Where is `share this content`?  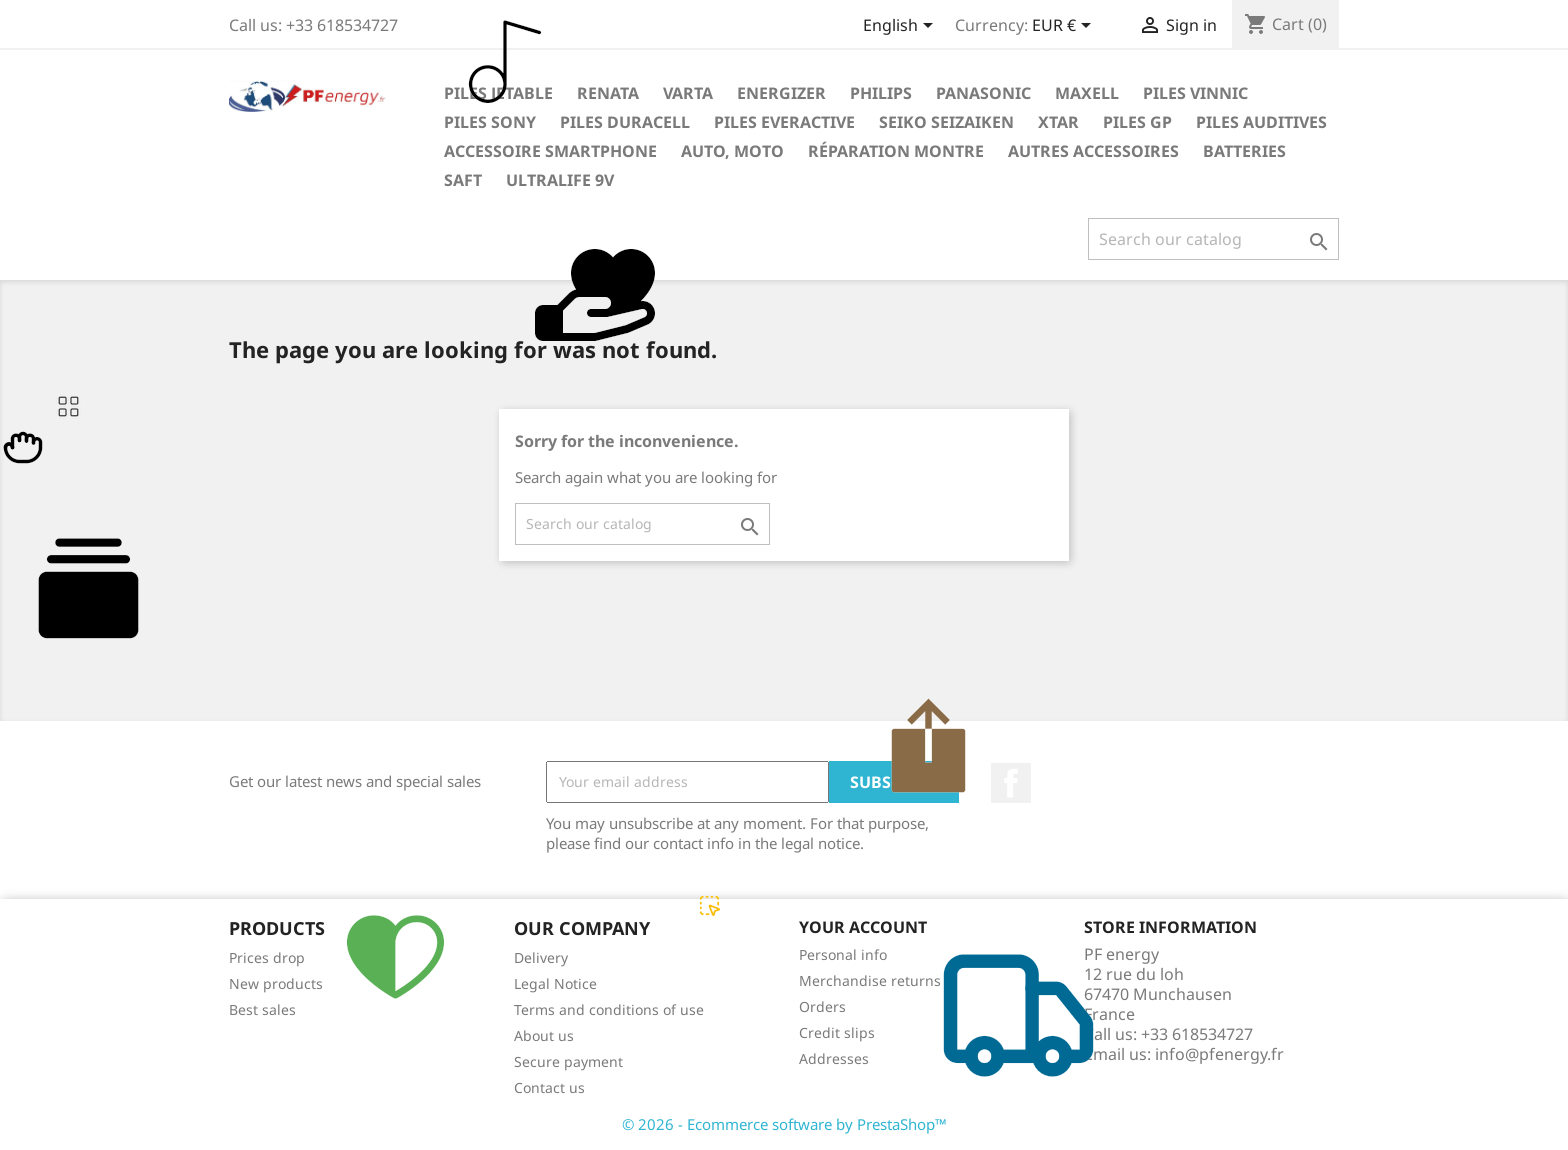
share this content is located at coordinates (928, 745).